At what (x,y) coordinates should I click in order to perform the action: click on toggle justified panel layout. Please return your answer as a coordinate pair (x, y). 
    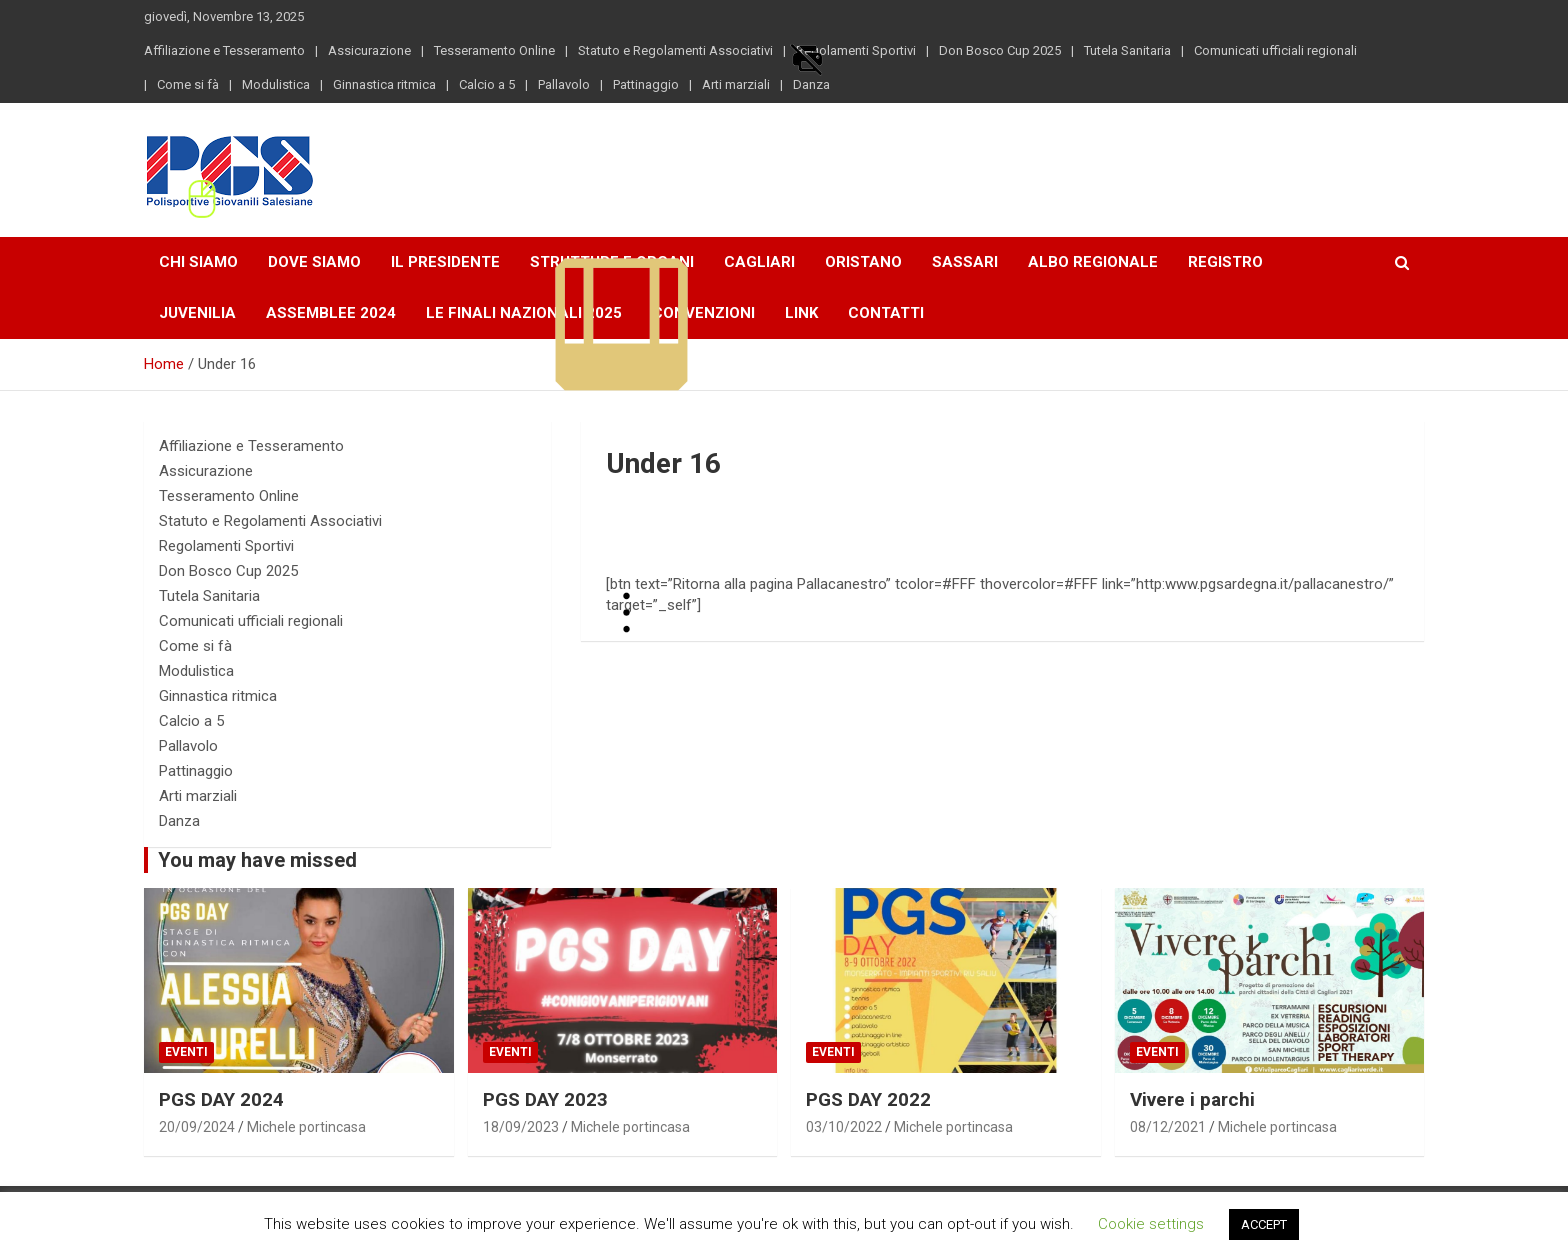
    Looking at the image, I should click on (621, 324).